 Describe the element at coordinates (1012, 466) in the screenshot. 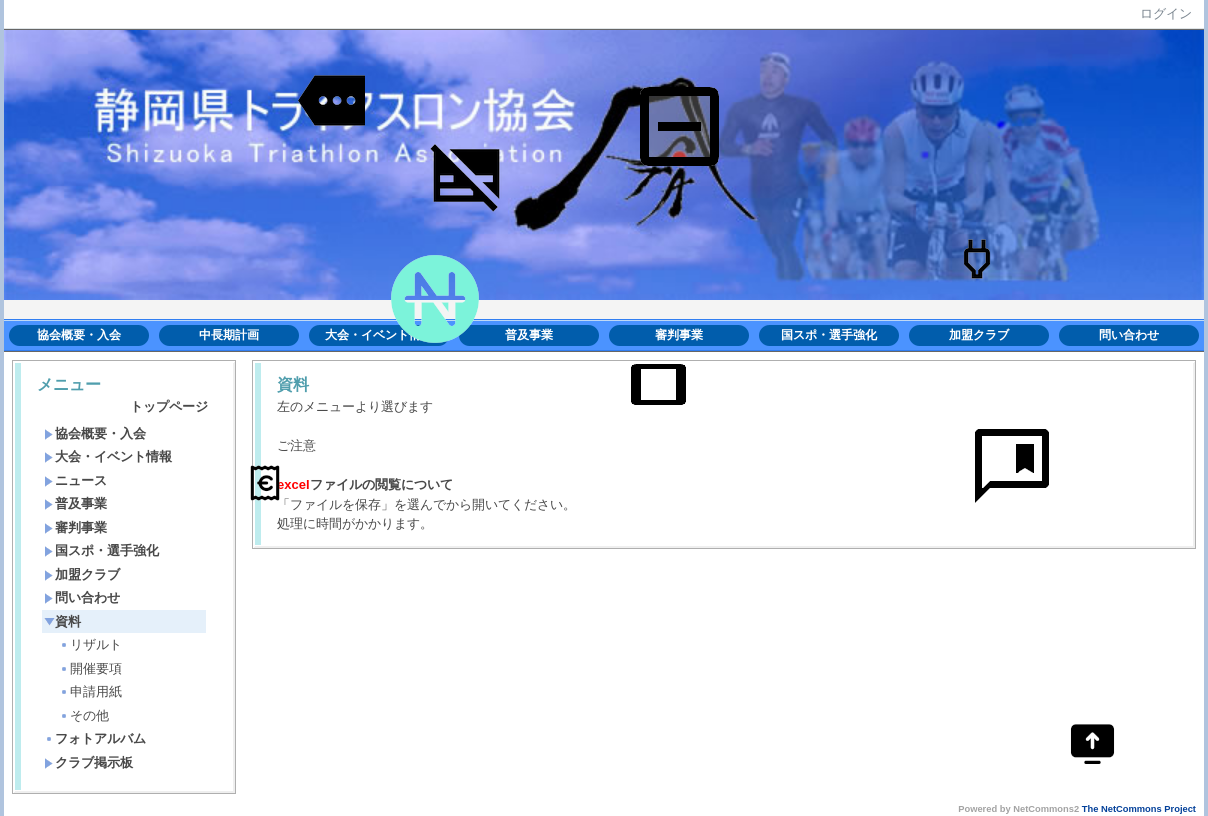

I see `access saved comments or messages` at that location.